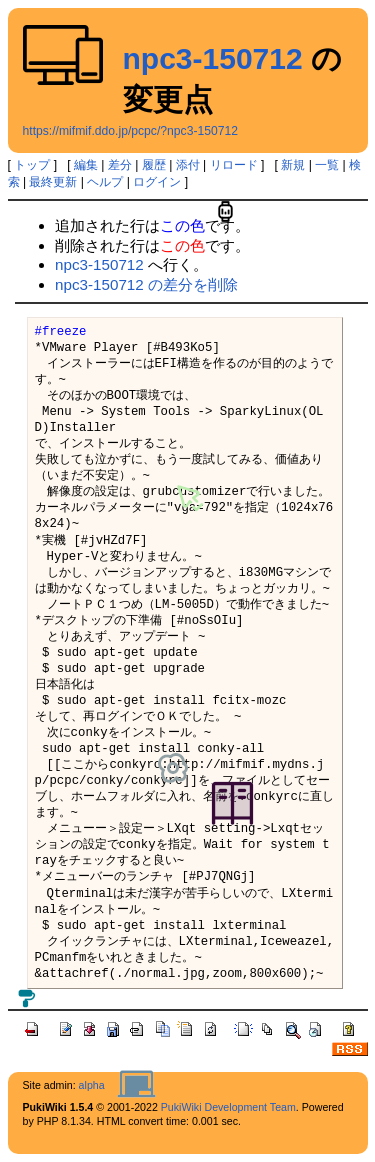 The width and height of the screenshot is (375, 1162). Describe the element at coordinates (232, 802) in the screenshot. I see `access storage lockers` at that location.